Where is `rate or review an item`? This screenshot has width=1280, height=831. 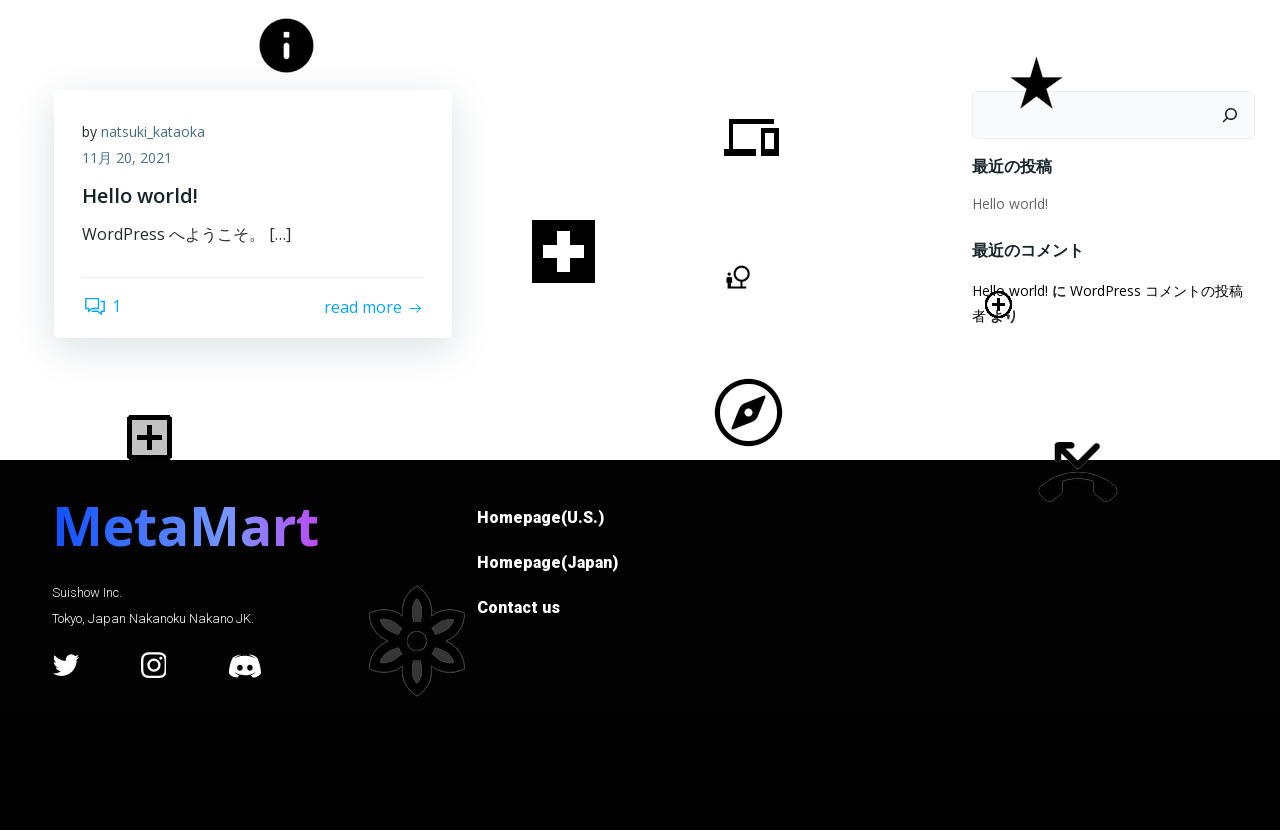
rate or review an item is located at coordinates (1036, 82).